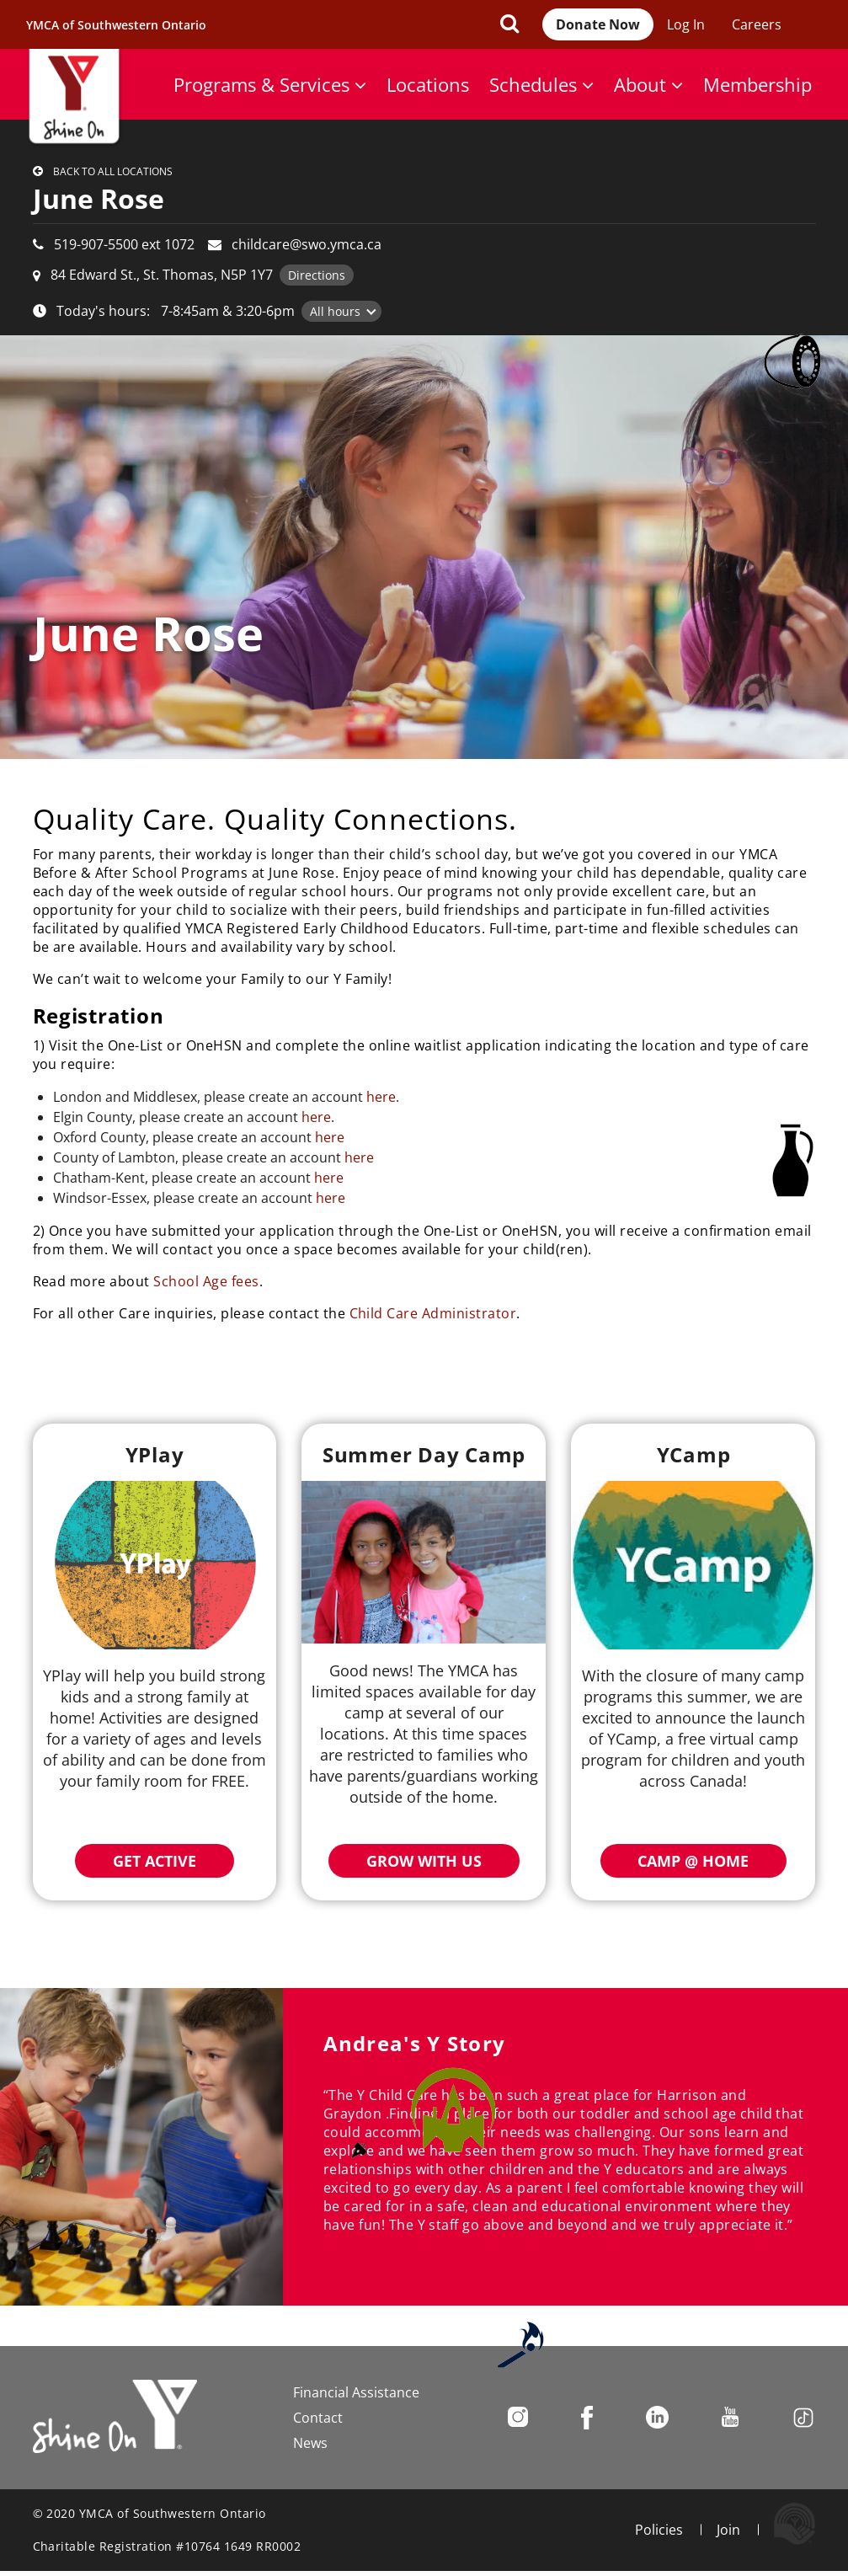 The image size is (848, 2576). I want to click on activate forward shield or barrier, so click(453, 2109).